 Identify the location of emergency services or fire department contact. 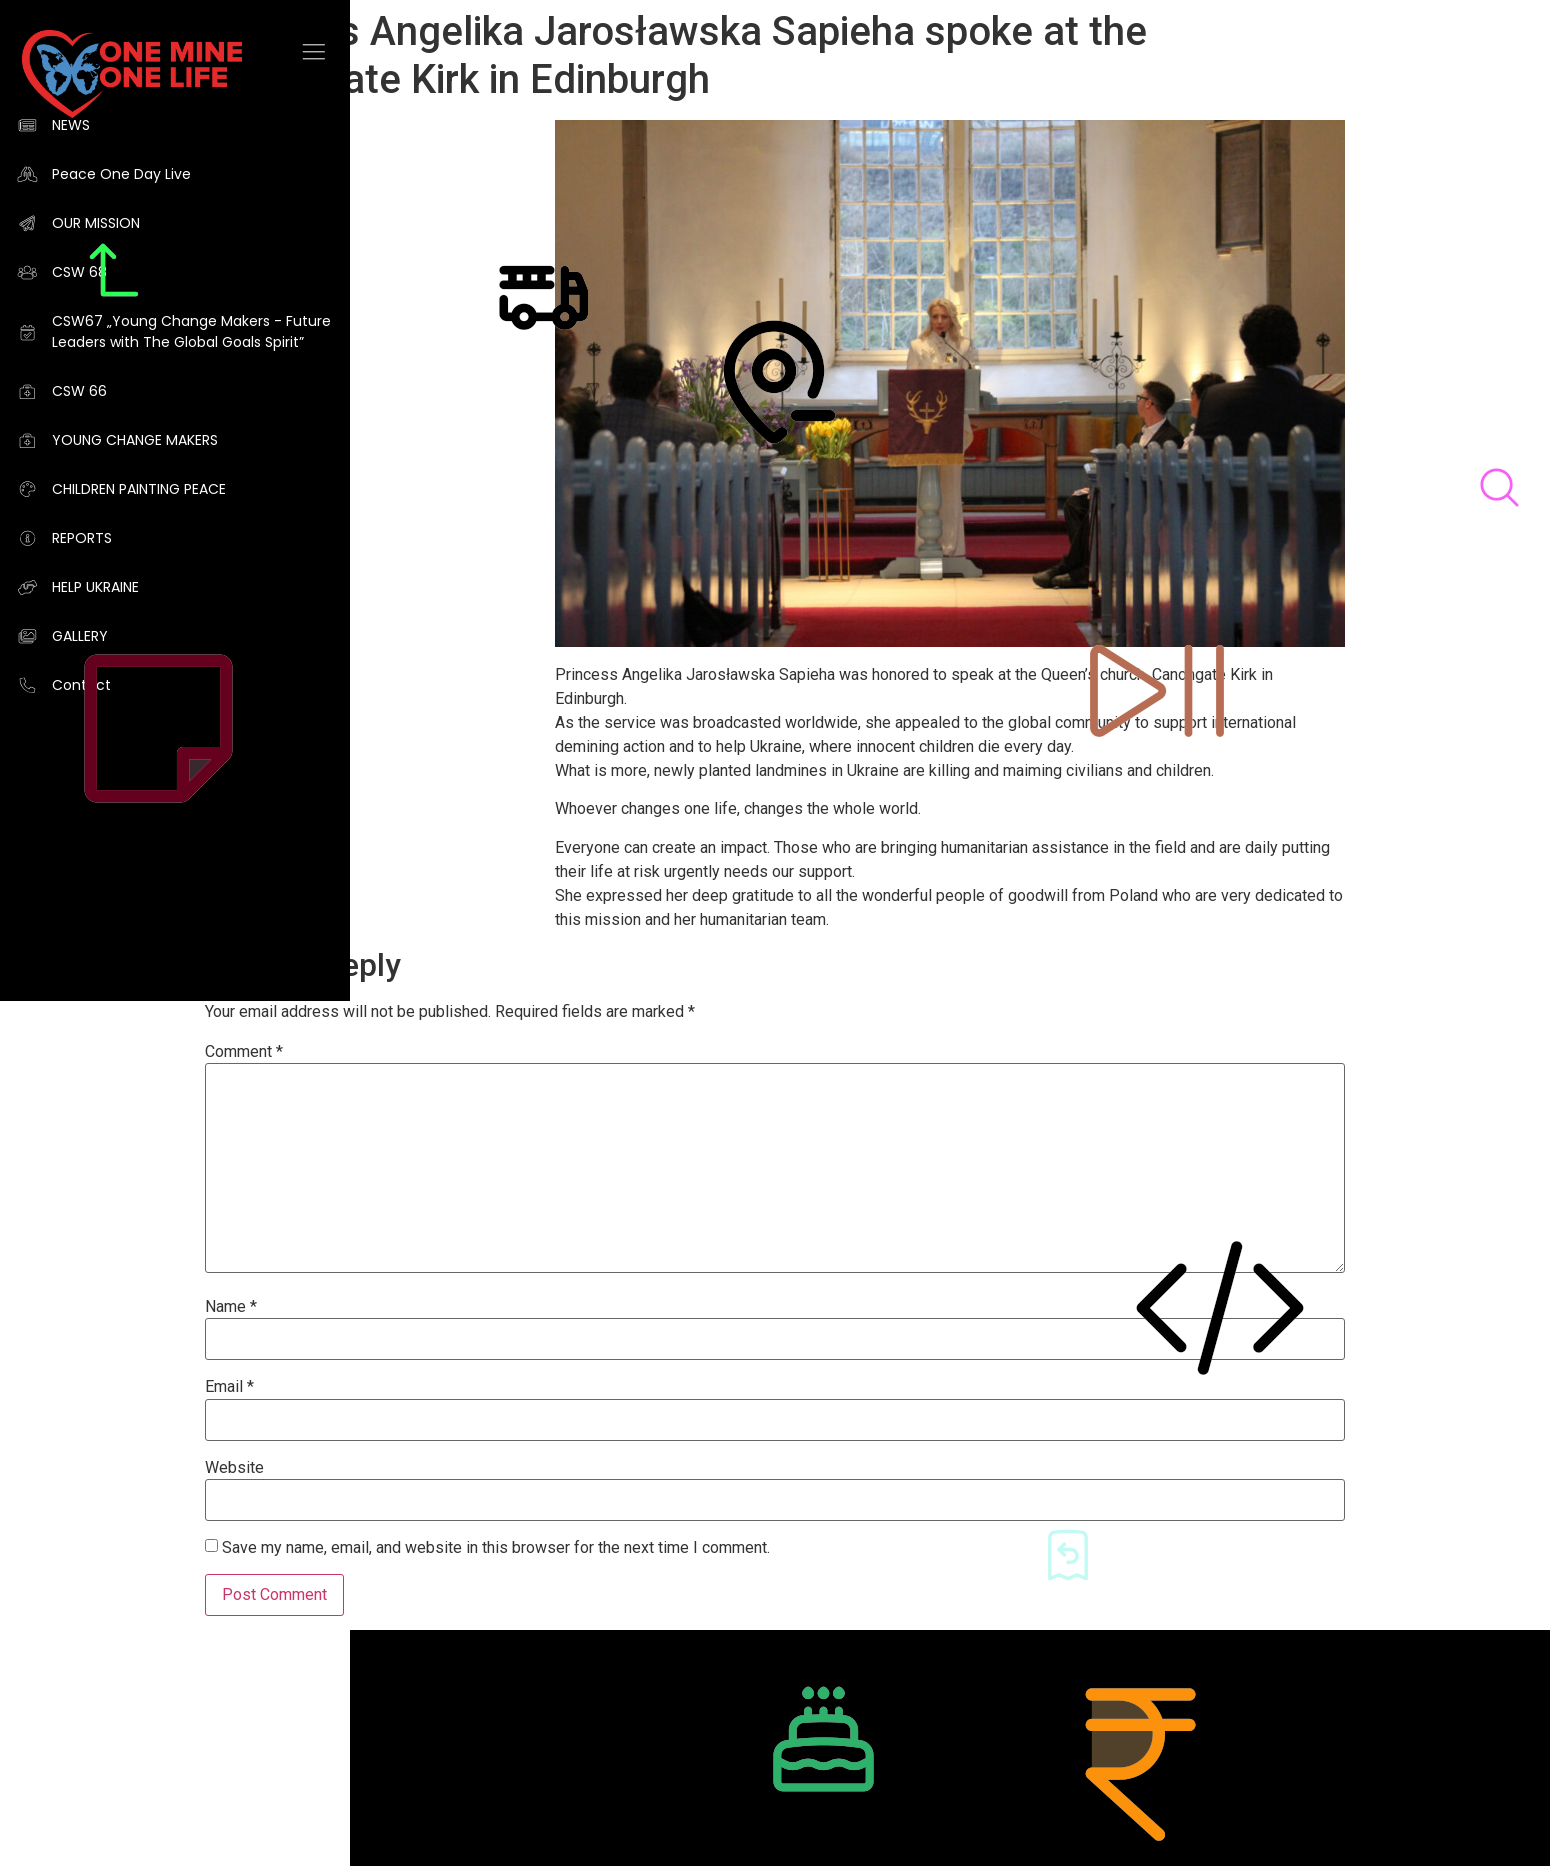
(541, 293).